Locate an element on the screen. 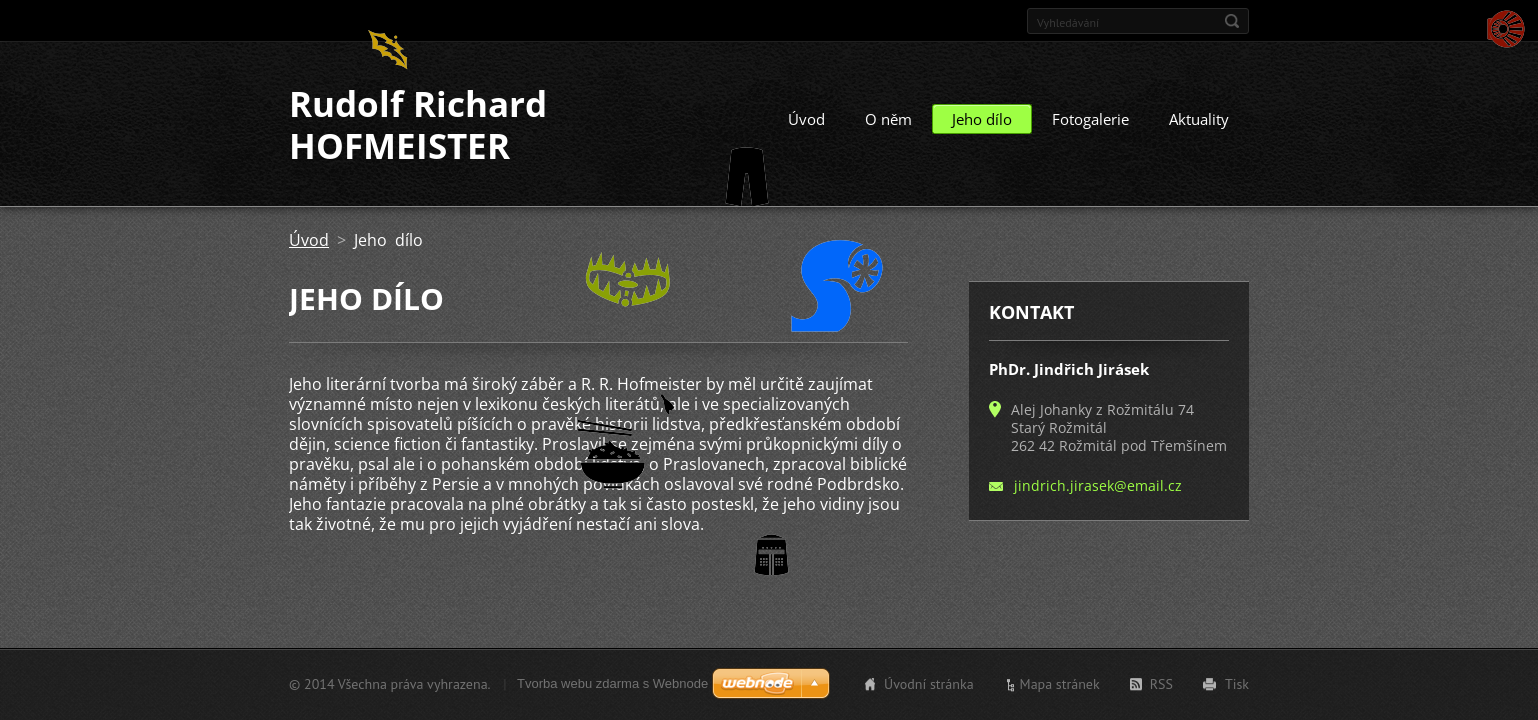 This screenshot has height=720, width=1538. toggle flashlight on/off is located at coordinates (1506, 29).